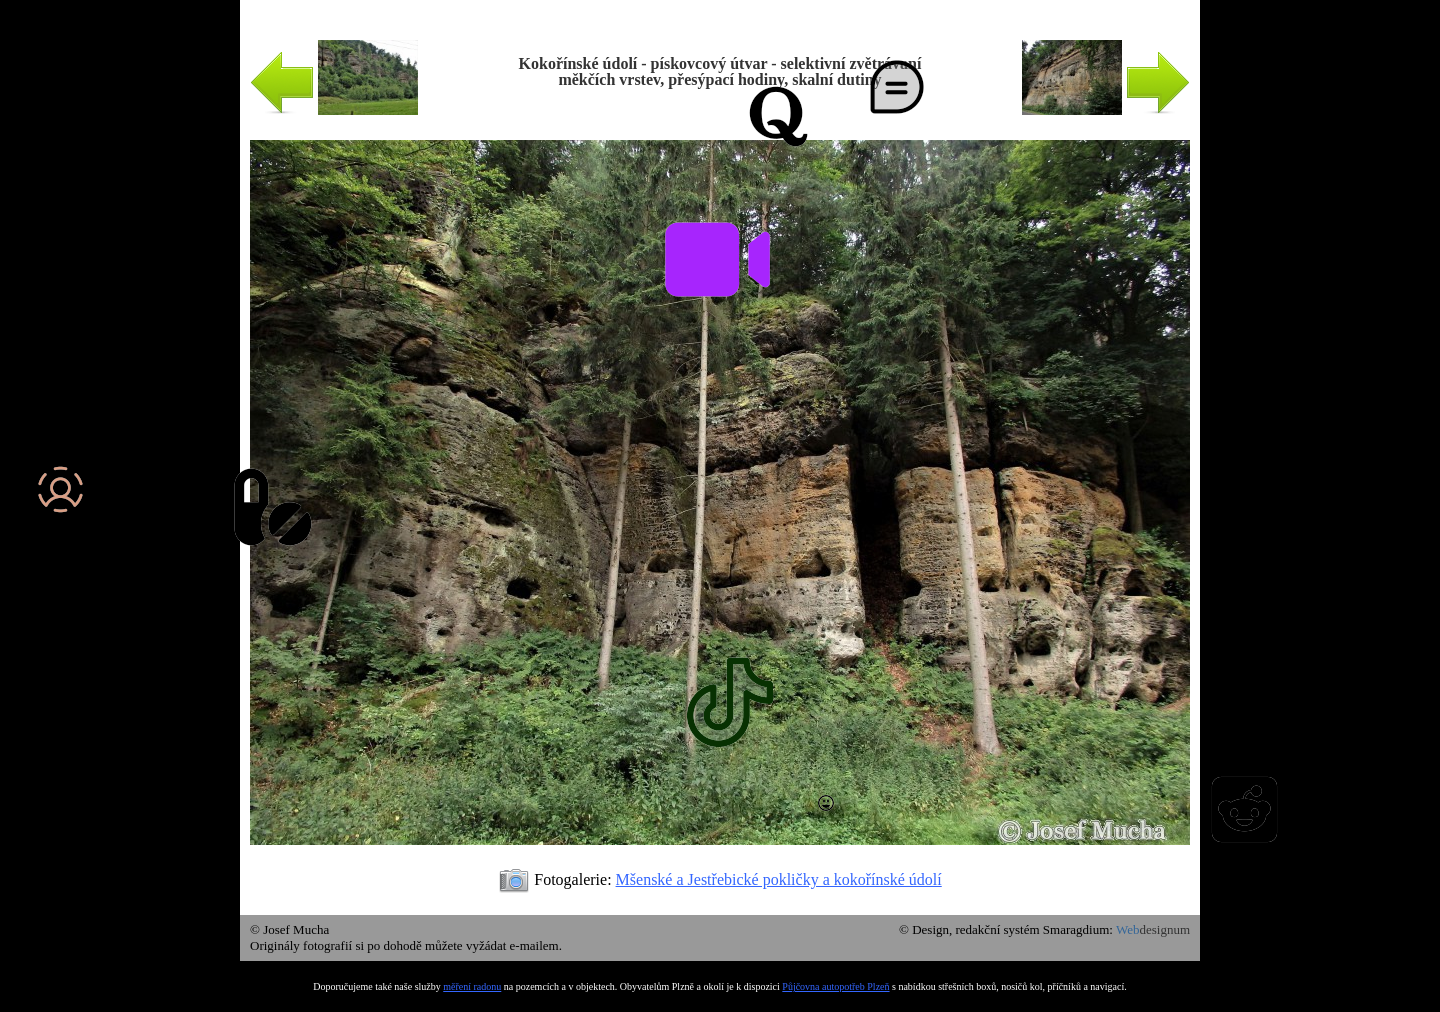 The height and width of the screenshot is (1012, 1440). What do you see at coordinates (730, 704) in the screenshot?
I see `open TikTok app` at bounding box center [730, 704].